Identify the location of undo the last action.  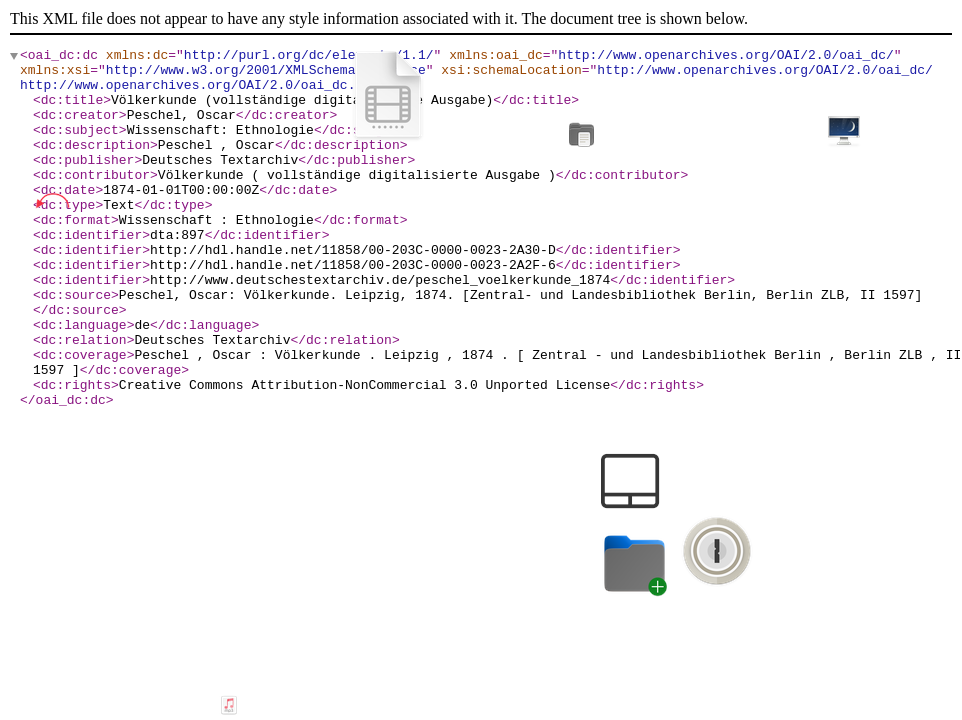
(52, 200).